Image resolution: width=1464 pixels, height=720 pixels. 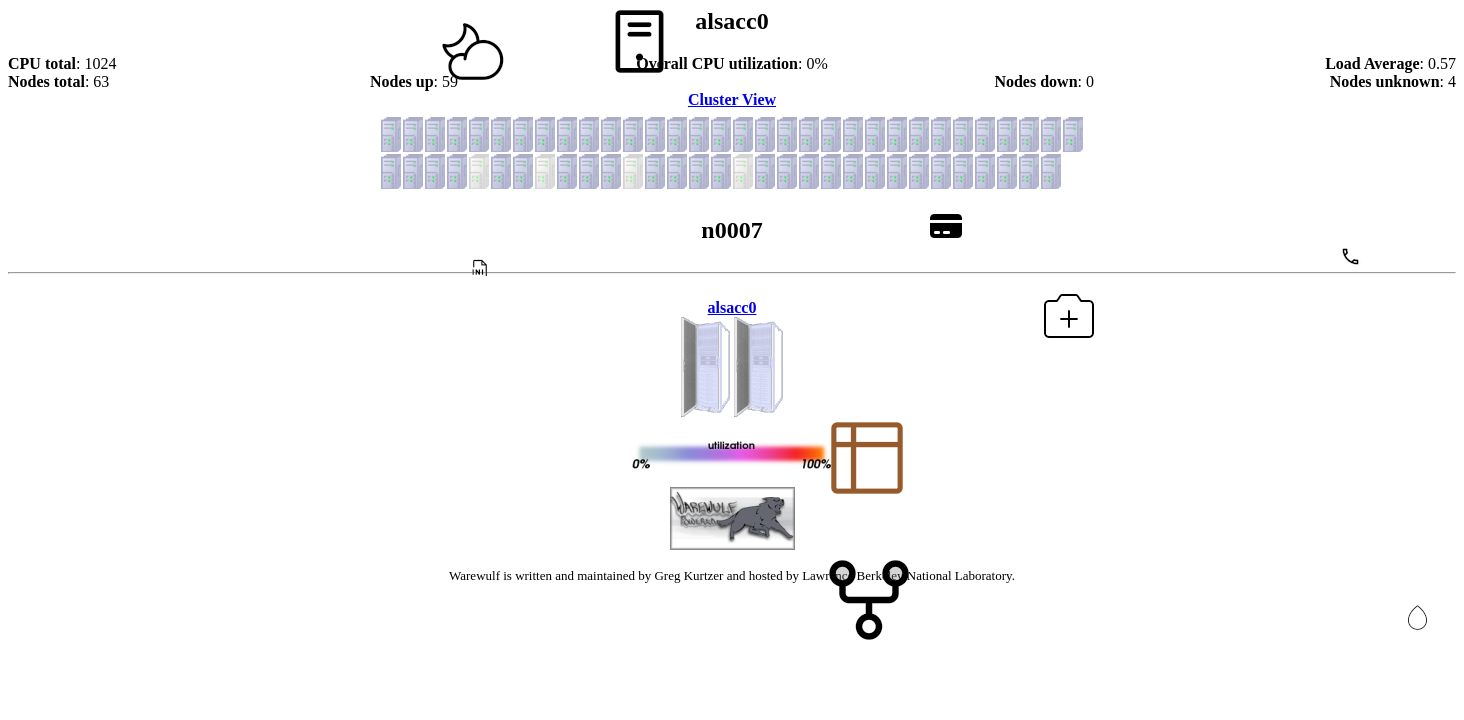 What do you see at coordinates (946, 226) in the screenshot?
I see `manage your payment methods` at bounding box center [946, 226].